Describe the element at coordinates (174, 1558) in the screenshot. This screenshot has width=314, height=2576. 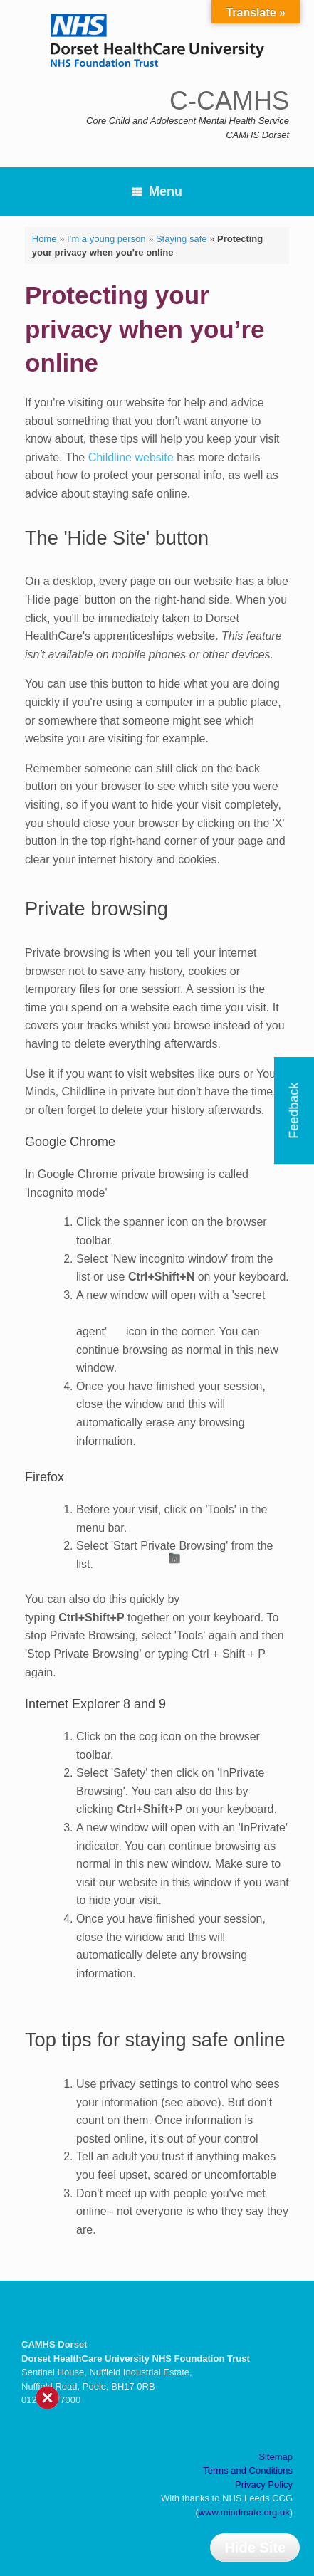
I see `access your home folder` at that location.